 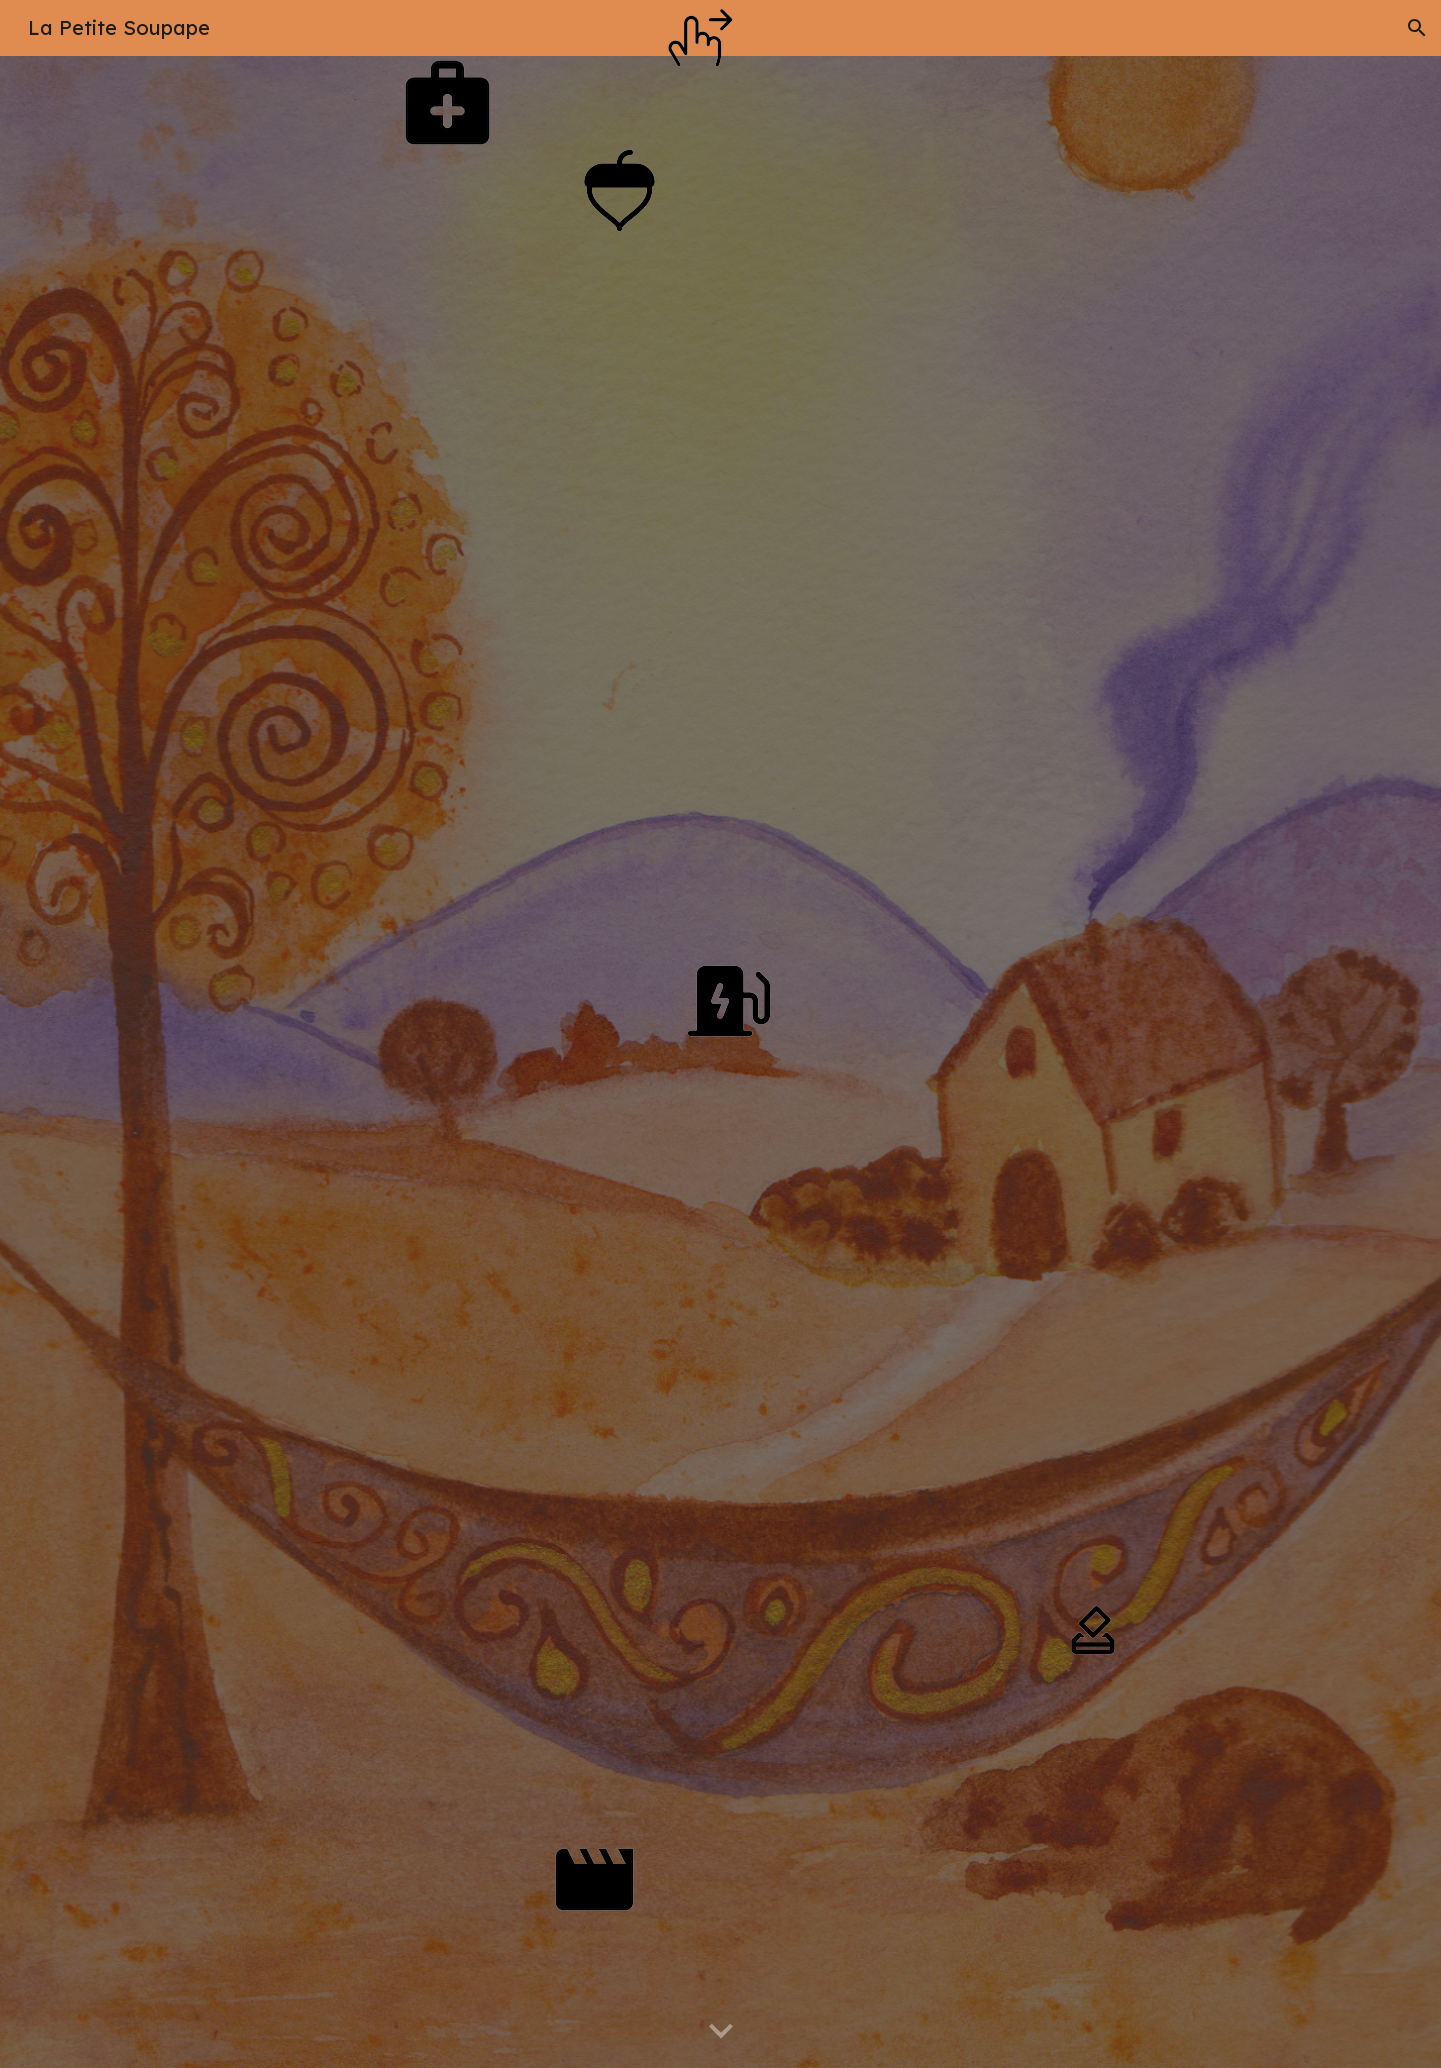 I want to click on cast your vote or submit a ballot, so click(x=1093, y=1630).